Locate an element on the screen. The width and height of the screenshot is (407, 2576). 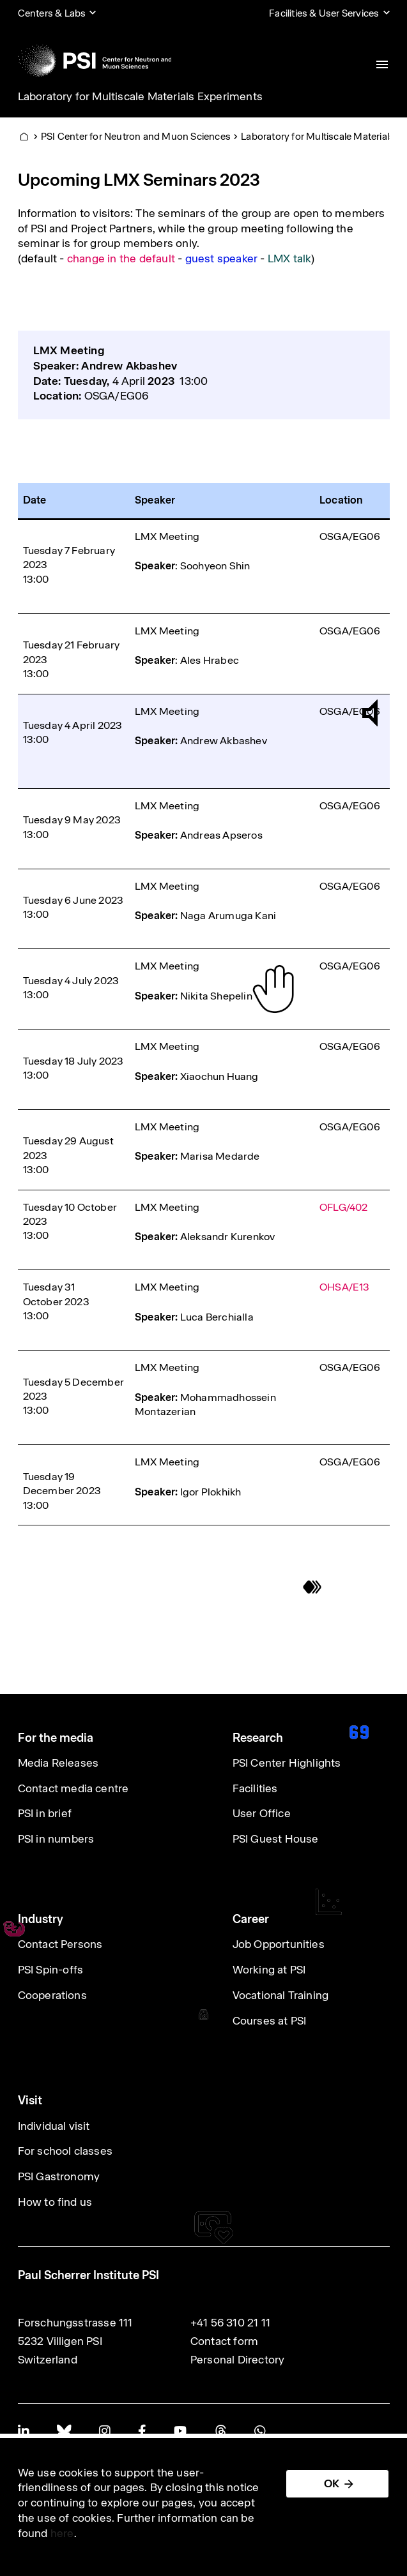
displays the number 69 as a label or badge is located at coordinates (359, 1732).